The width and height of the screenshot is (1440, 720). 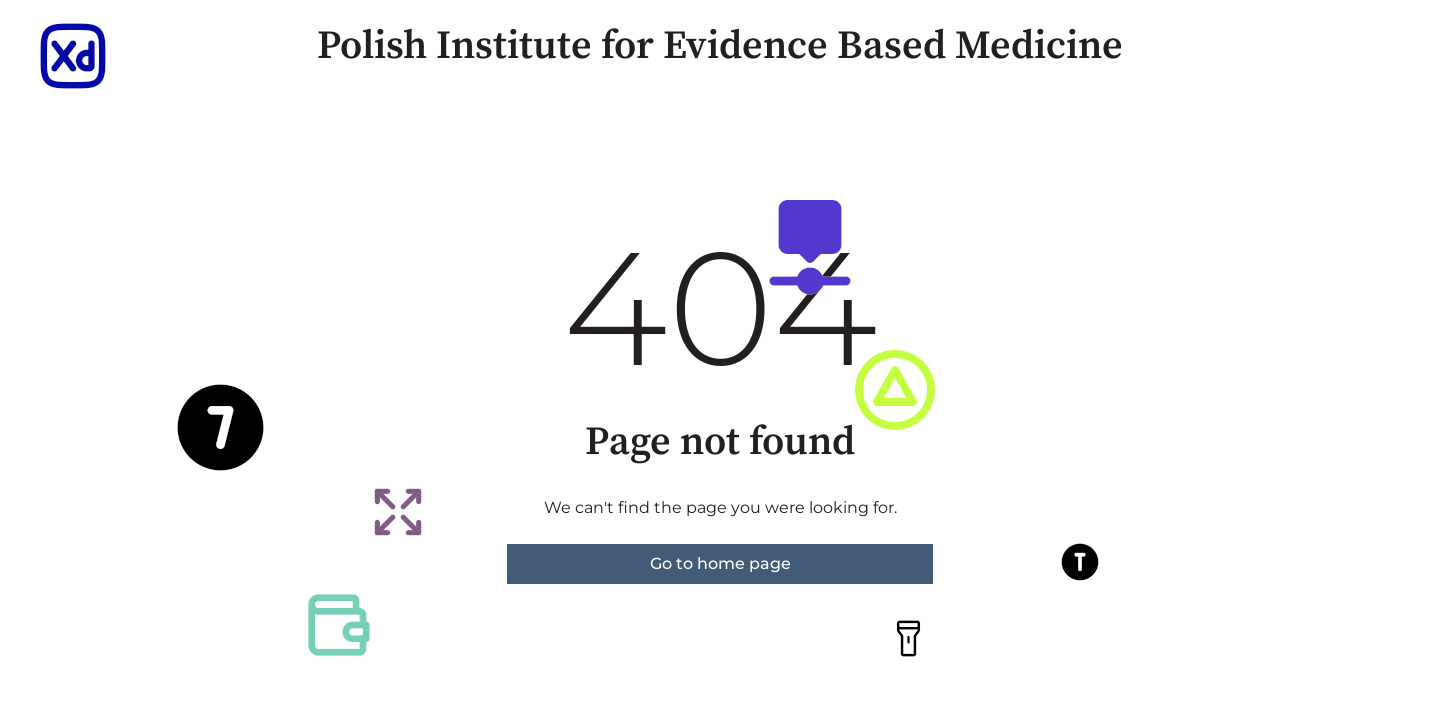 What do you see at coordinates (1080, 562) in the screenshot?
I see `indicates text or typography settings` at bounding box center [1080, 562].